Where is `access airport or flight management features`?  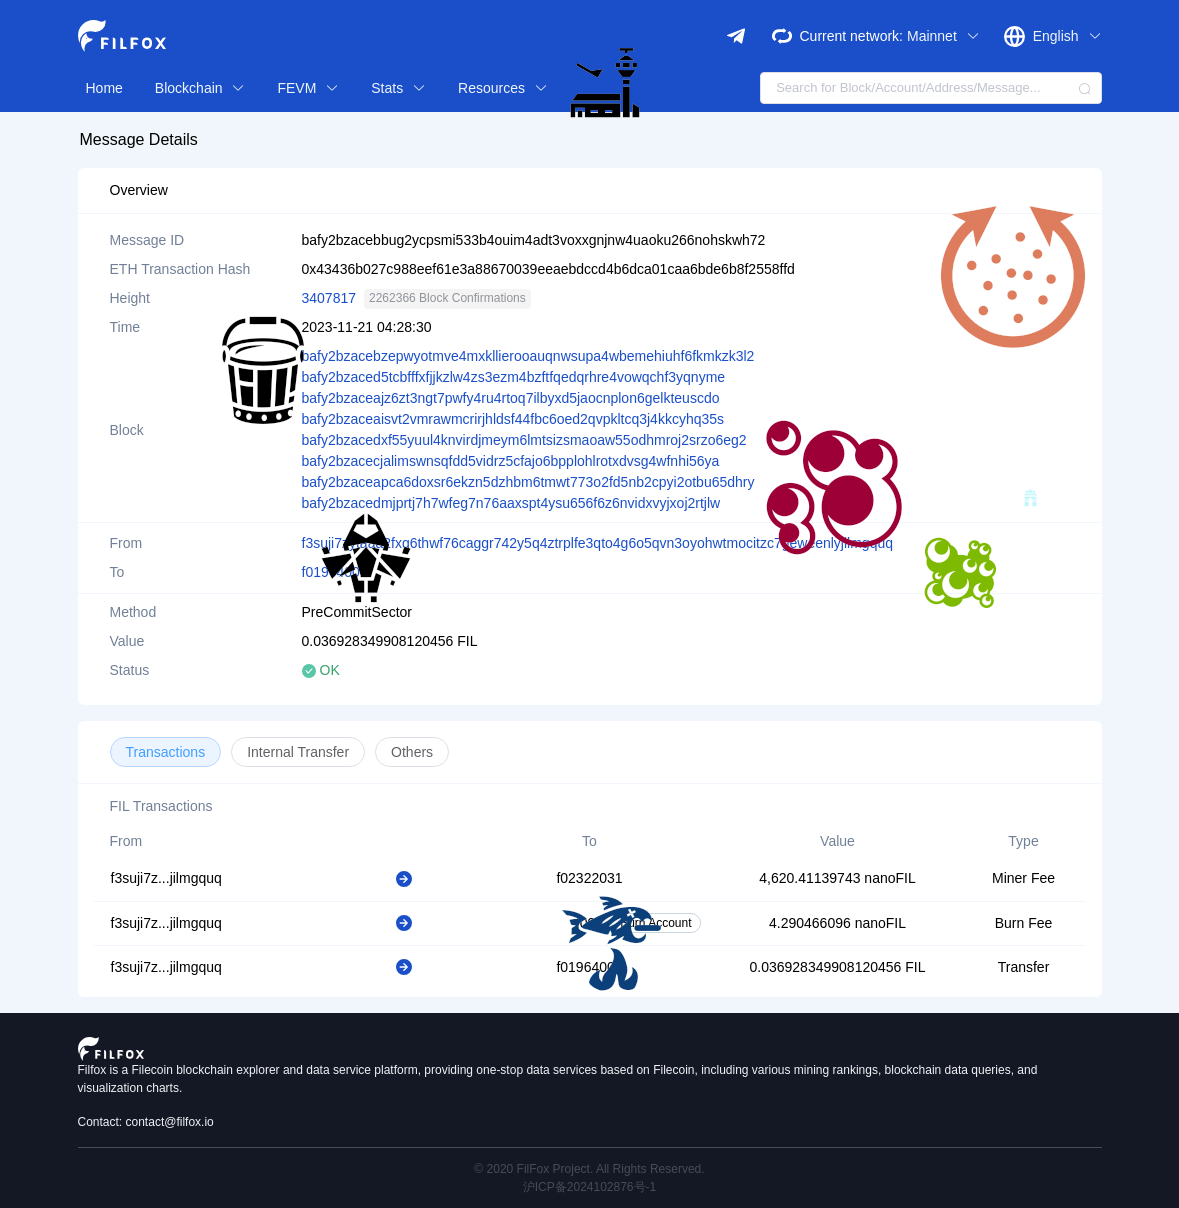
access airport or flight management features is located at coordinates (605, 83).